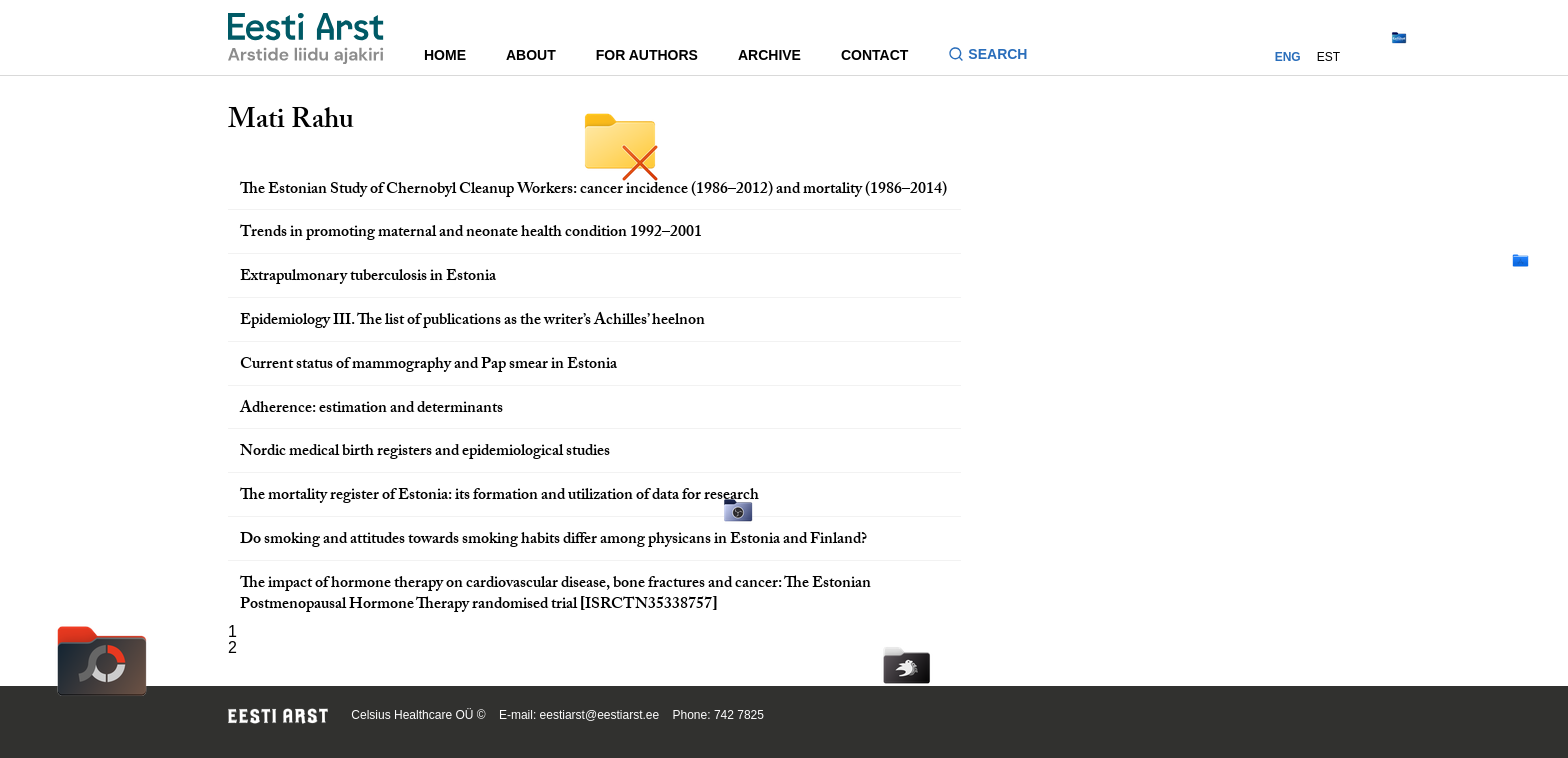  I want to click on open genshin impact game files folder, so click(1399, 38).